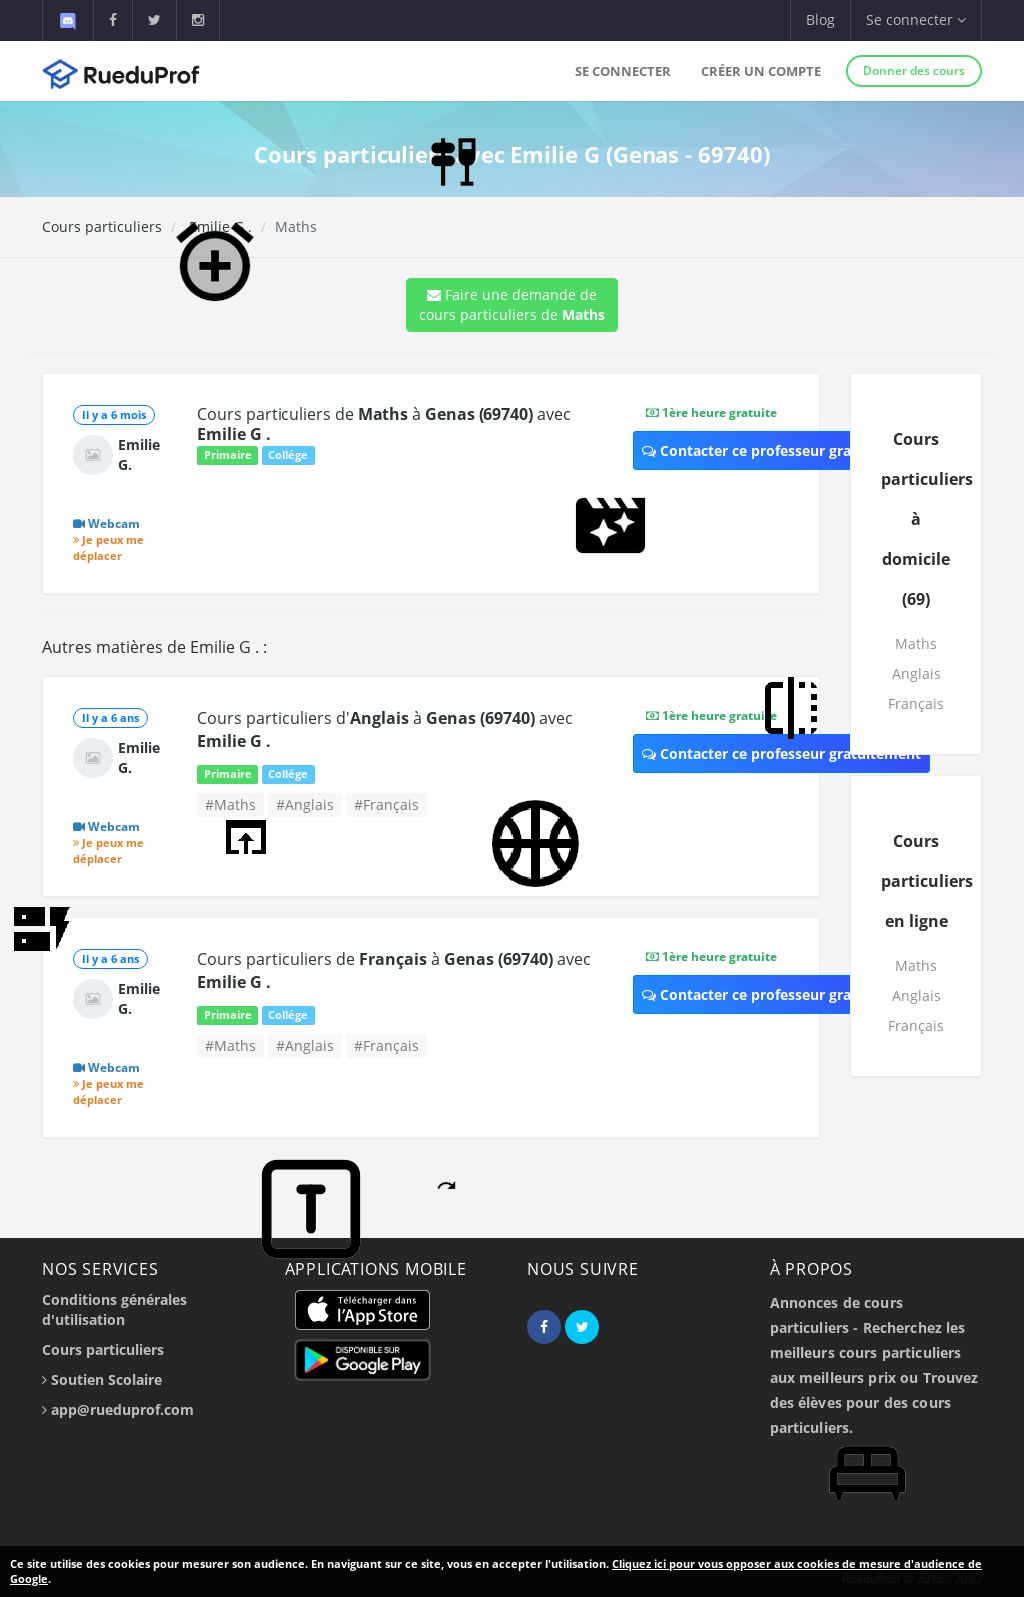 Image resolution: width=1024 pixels, height=1597 pixels. Describe the element at coordinates (867, 1473) in the screenshot. I see `view bedroom or sleeping accommodations` at that location.